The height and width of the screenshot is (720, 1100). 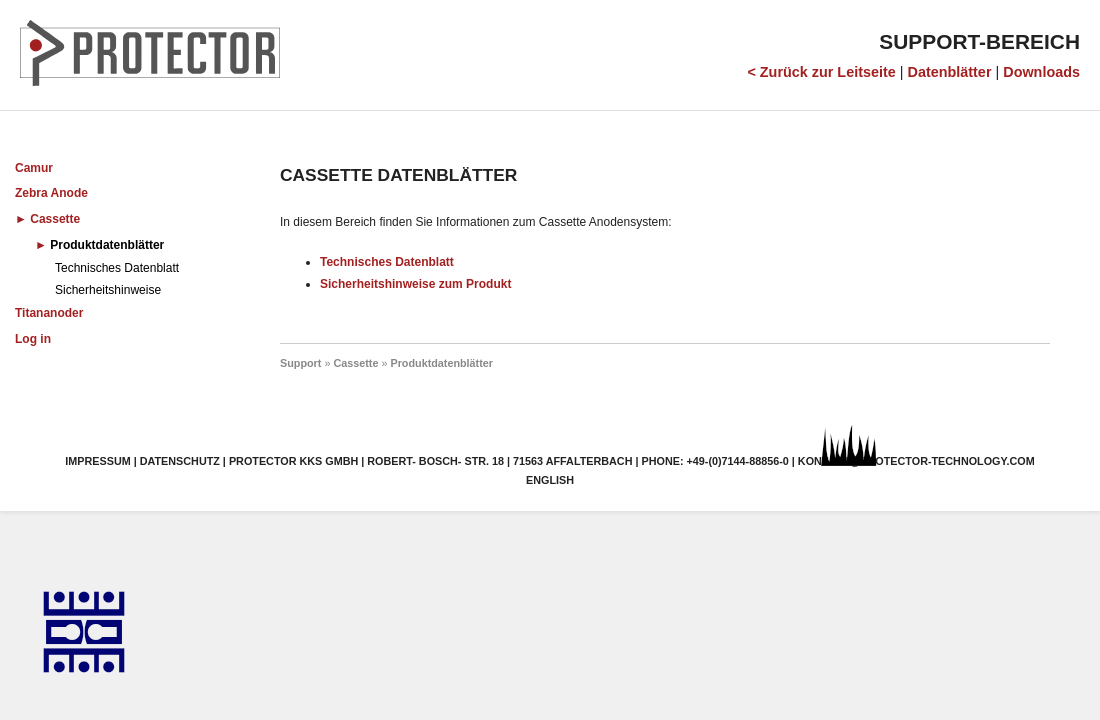 I want to click on access game inventory or storage grid, so click(x=84, y=632).